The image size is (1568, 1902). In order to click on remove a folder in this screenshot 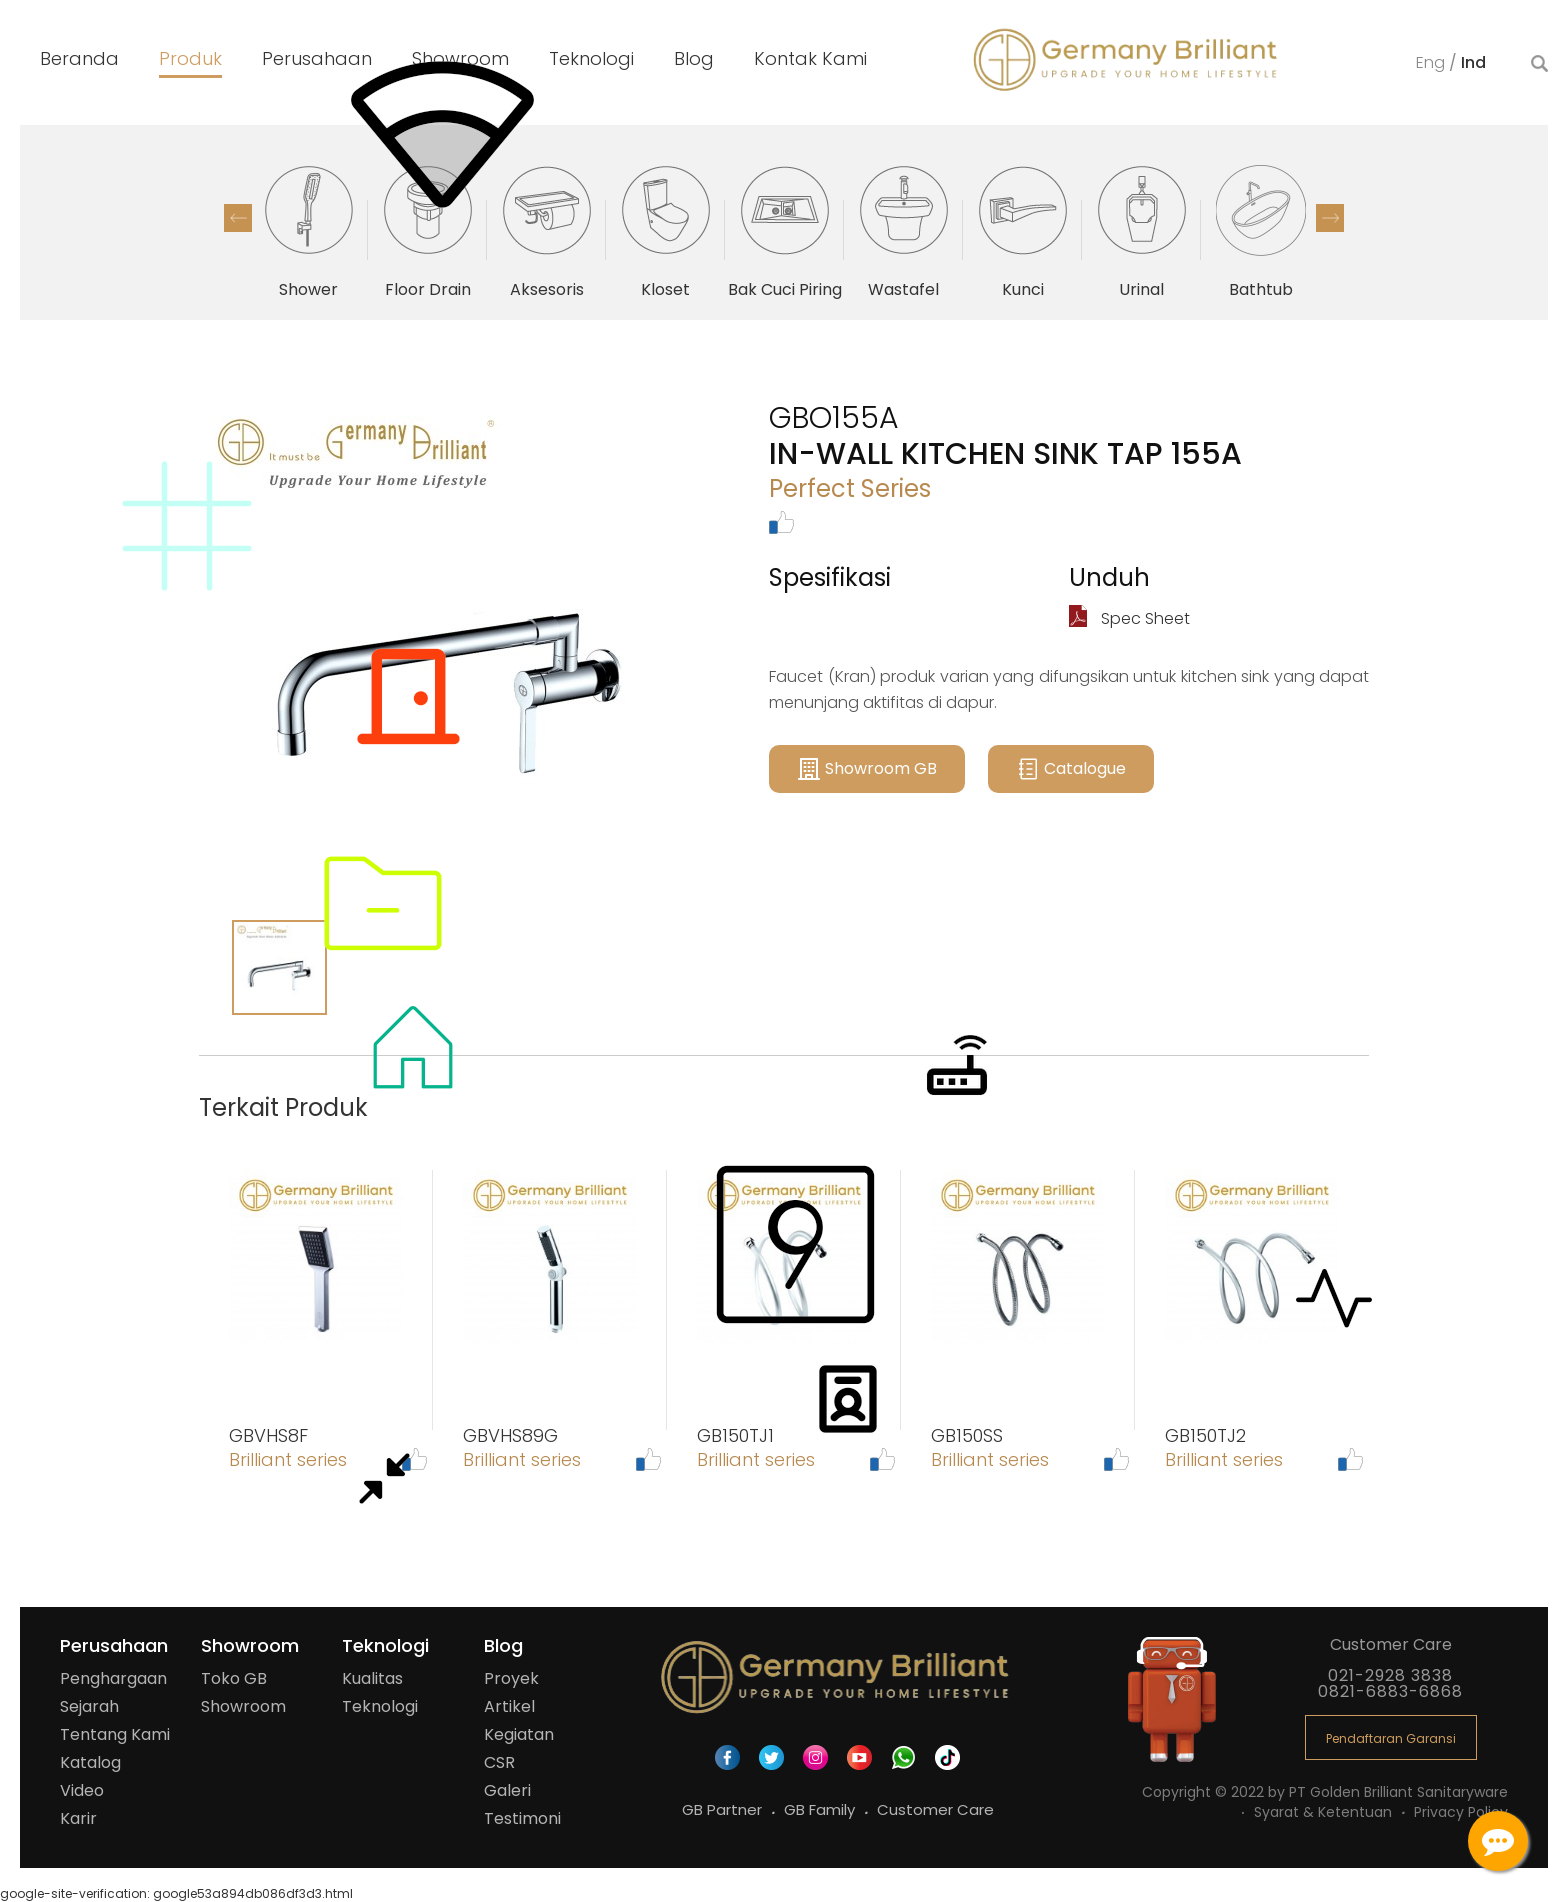, I will do `click(383, 901)`.